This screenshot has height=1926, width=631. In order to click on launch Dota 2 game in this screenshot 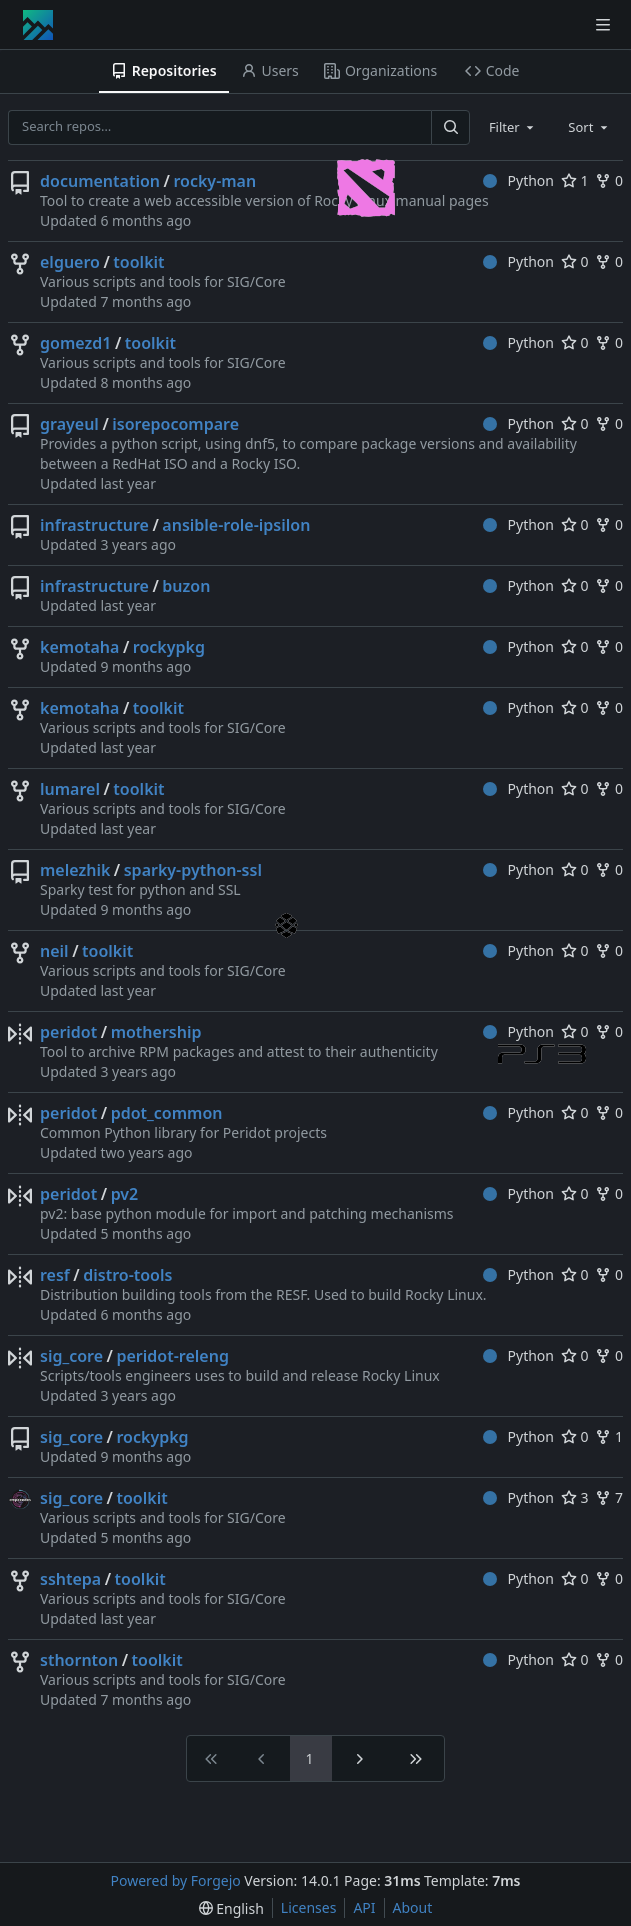, I will do `click(366, 188)`.